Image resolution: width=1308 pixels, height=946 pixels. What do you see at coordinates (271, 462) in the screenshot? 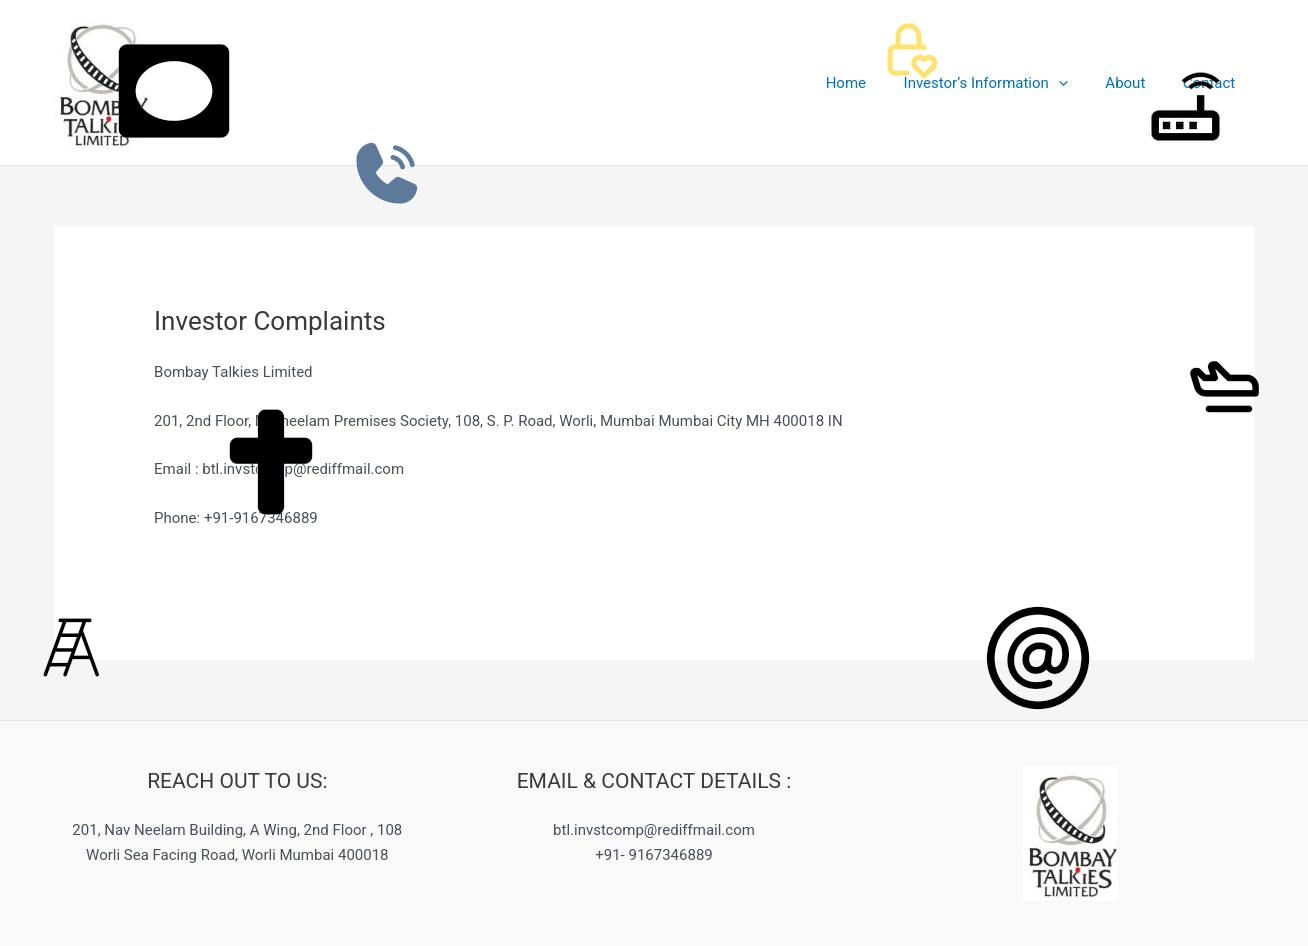
I see `religious or faith-related content` at bounding box center [271, 462].